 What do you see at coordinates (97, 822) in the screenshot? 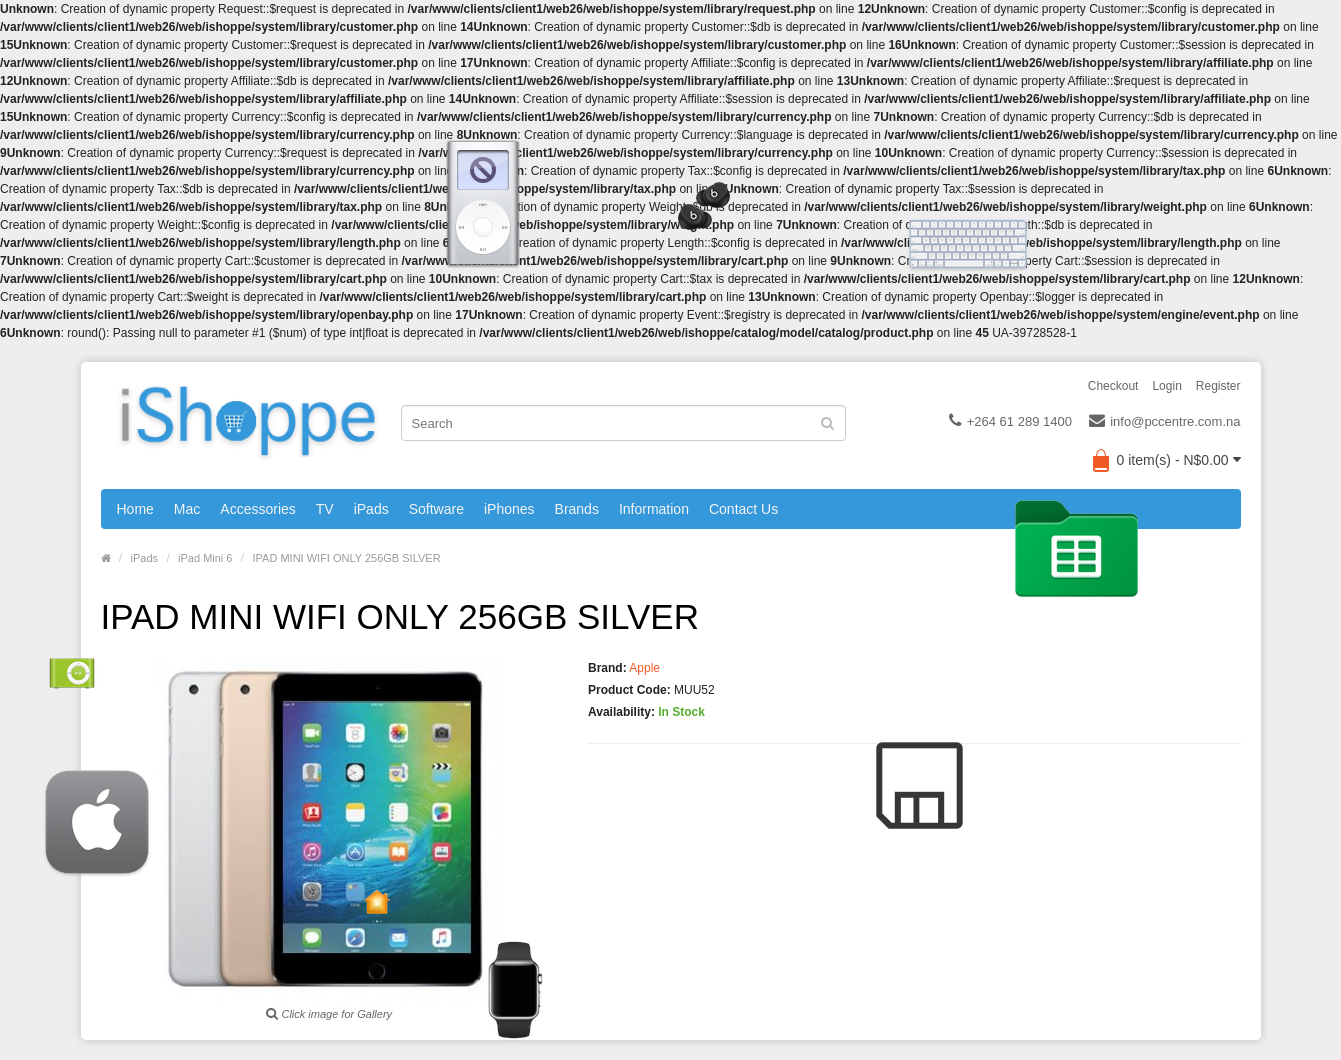
I see `access Apple ID account settings` at bounding box center [97, 822].